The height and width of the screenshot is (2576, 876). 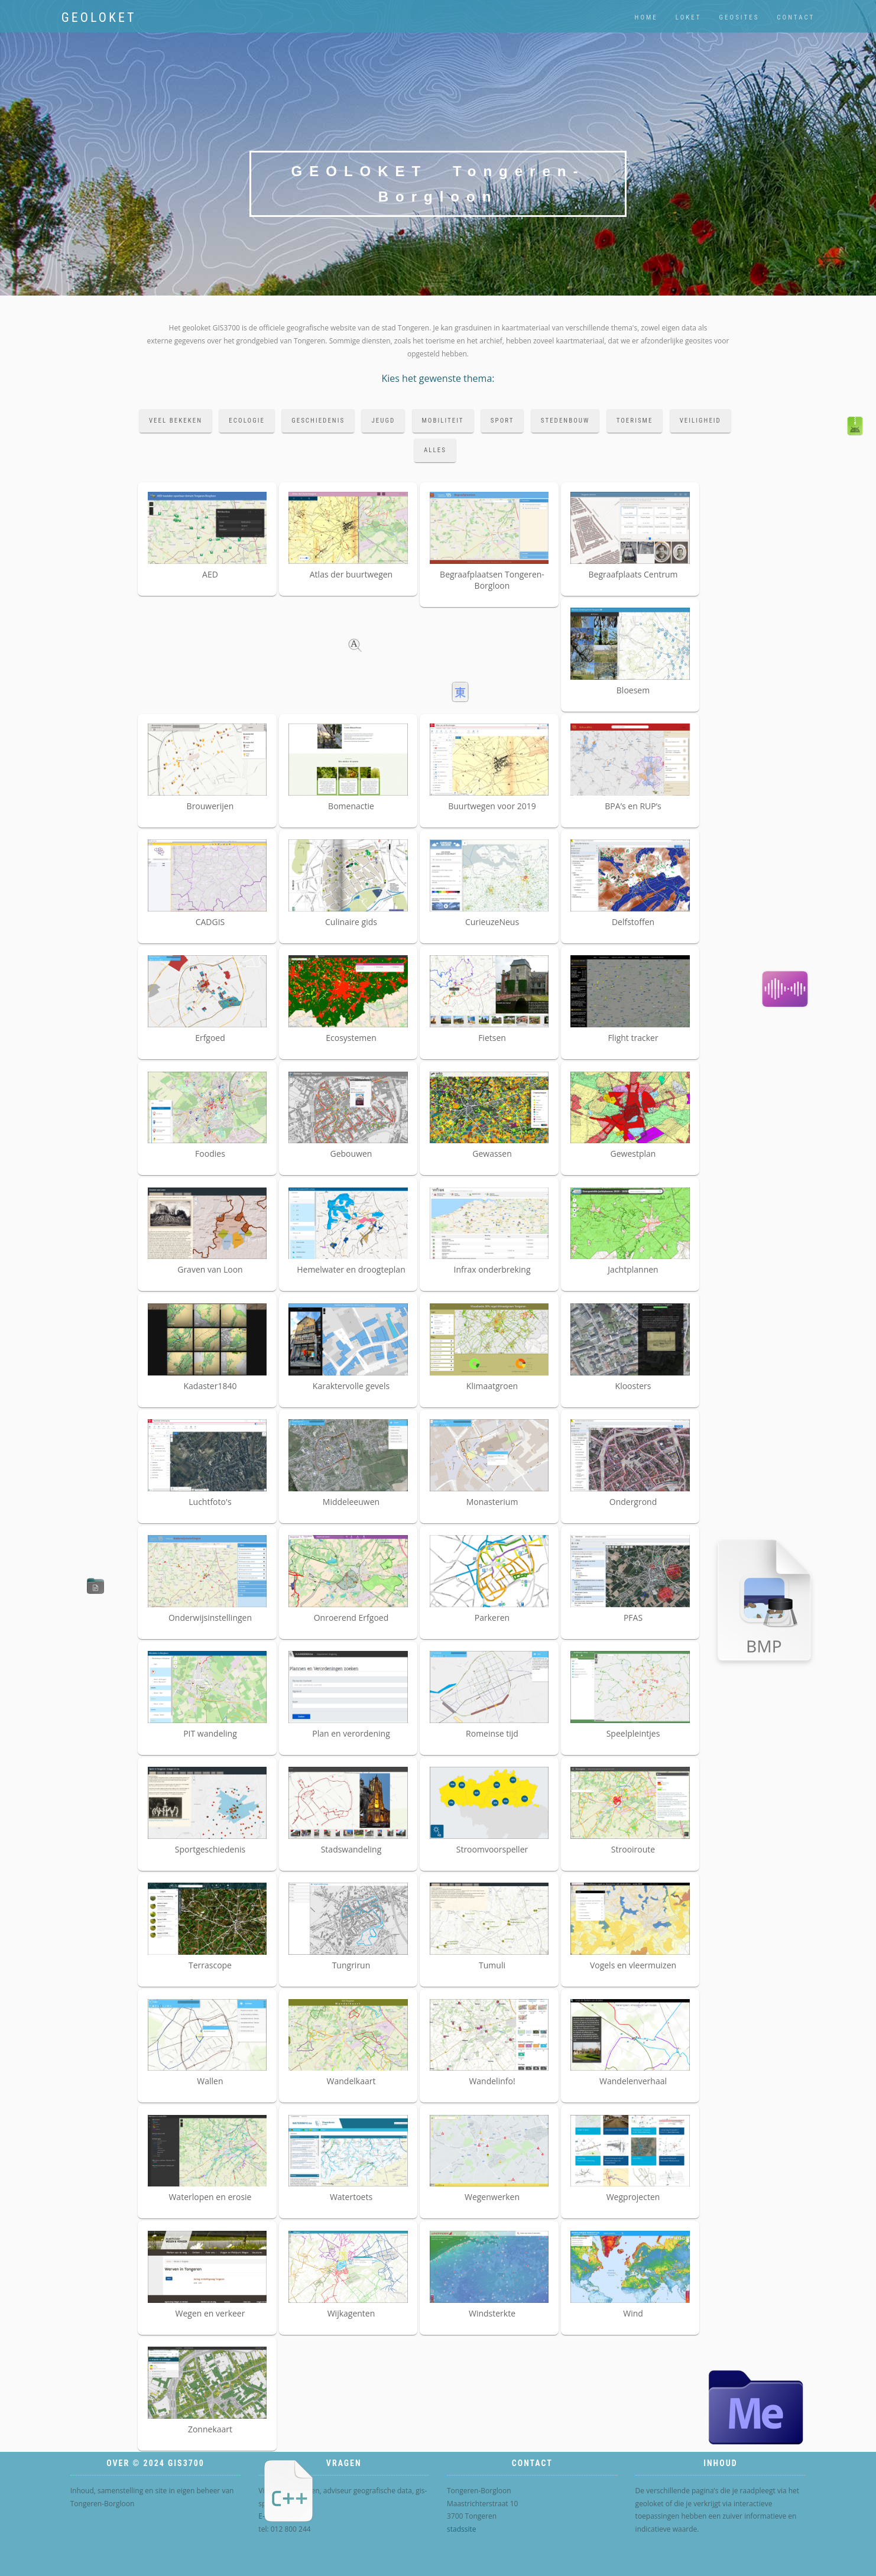 What do you see at coordinates (95, 1585) in the screenshot?
I see `open your documents folder` at bounding box center [95, 1585].